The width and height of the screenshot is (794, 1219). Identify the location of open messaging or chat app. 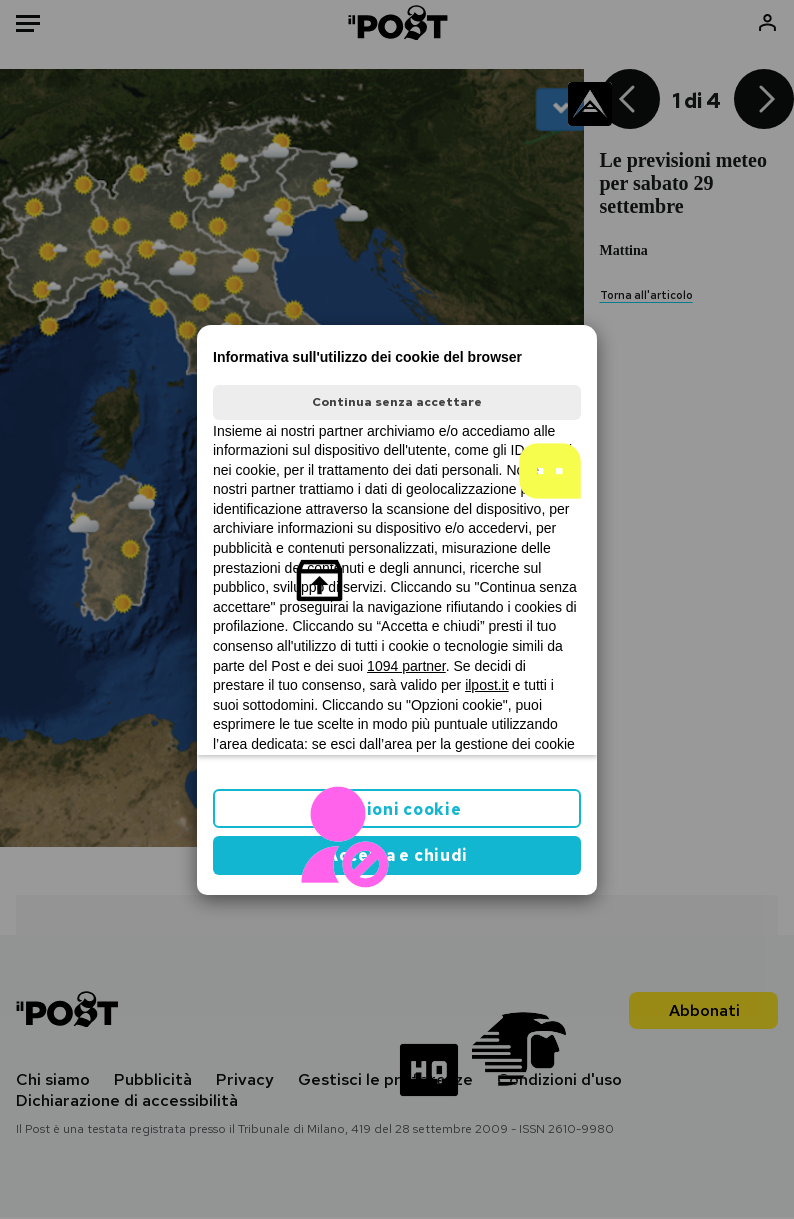
(550, 471).